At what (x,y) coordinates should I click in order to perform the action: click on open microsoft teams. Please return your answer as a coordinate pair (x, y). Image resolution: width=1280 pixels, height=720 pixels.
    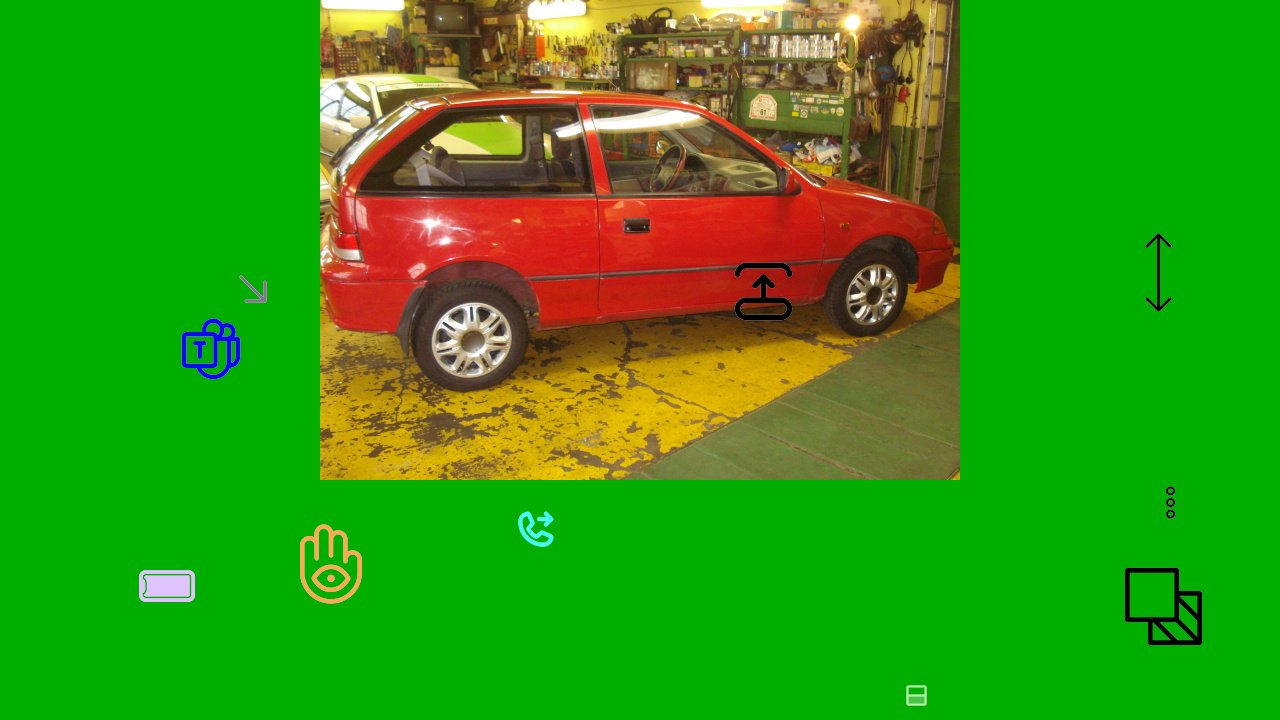
    Looking at the image, I should click on (211, 350).